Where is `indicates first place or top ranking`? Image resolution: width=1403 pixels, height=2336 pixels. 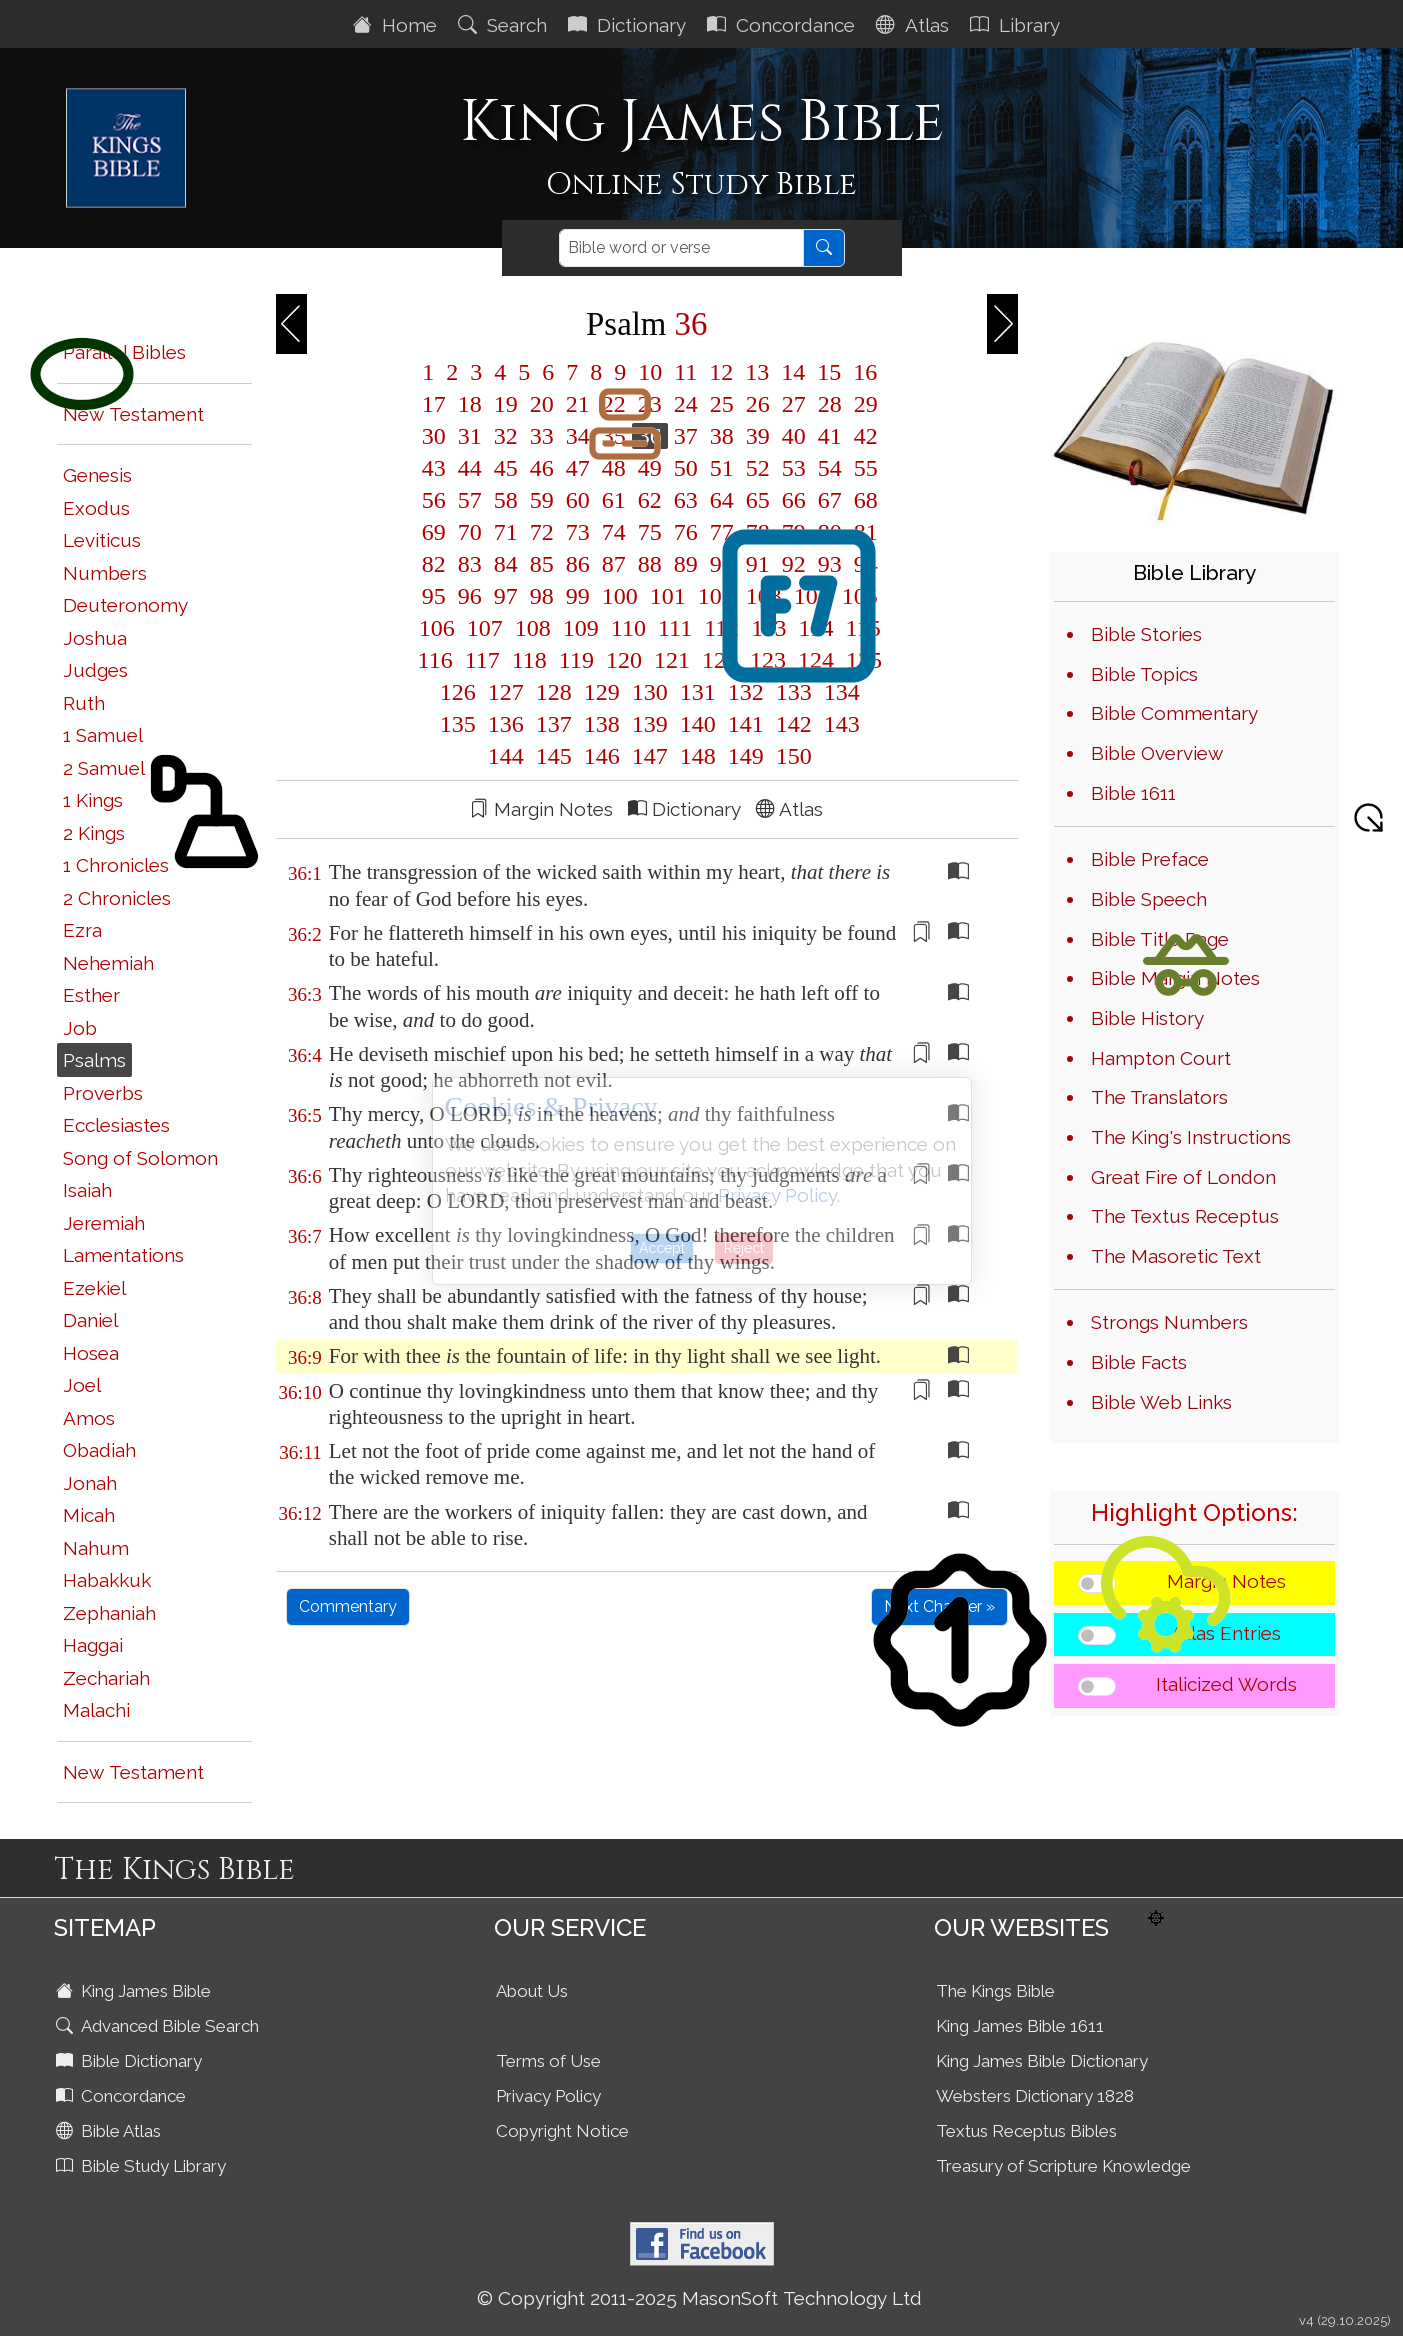
indicates first place or top ranking is located at coordinates (960, 1640).